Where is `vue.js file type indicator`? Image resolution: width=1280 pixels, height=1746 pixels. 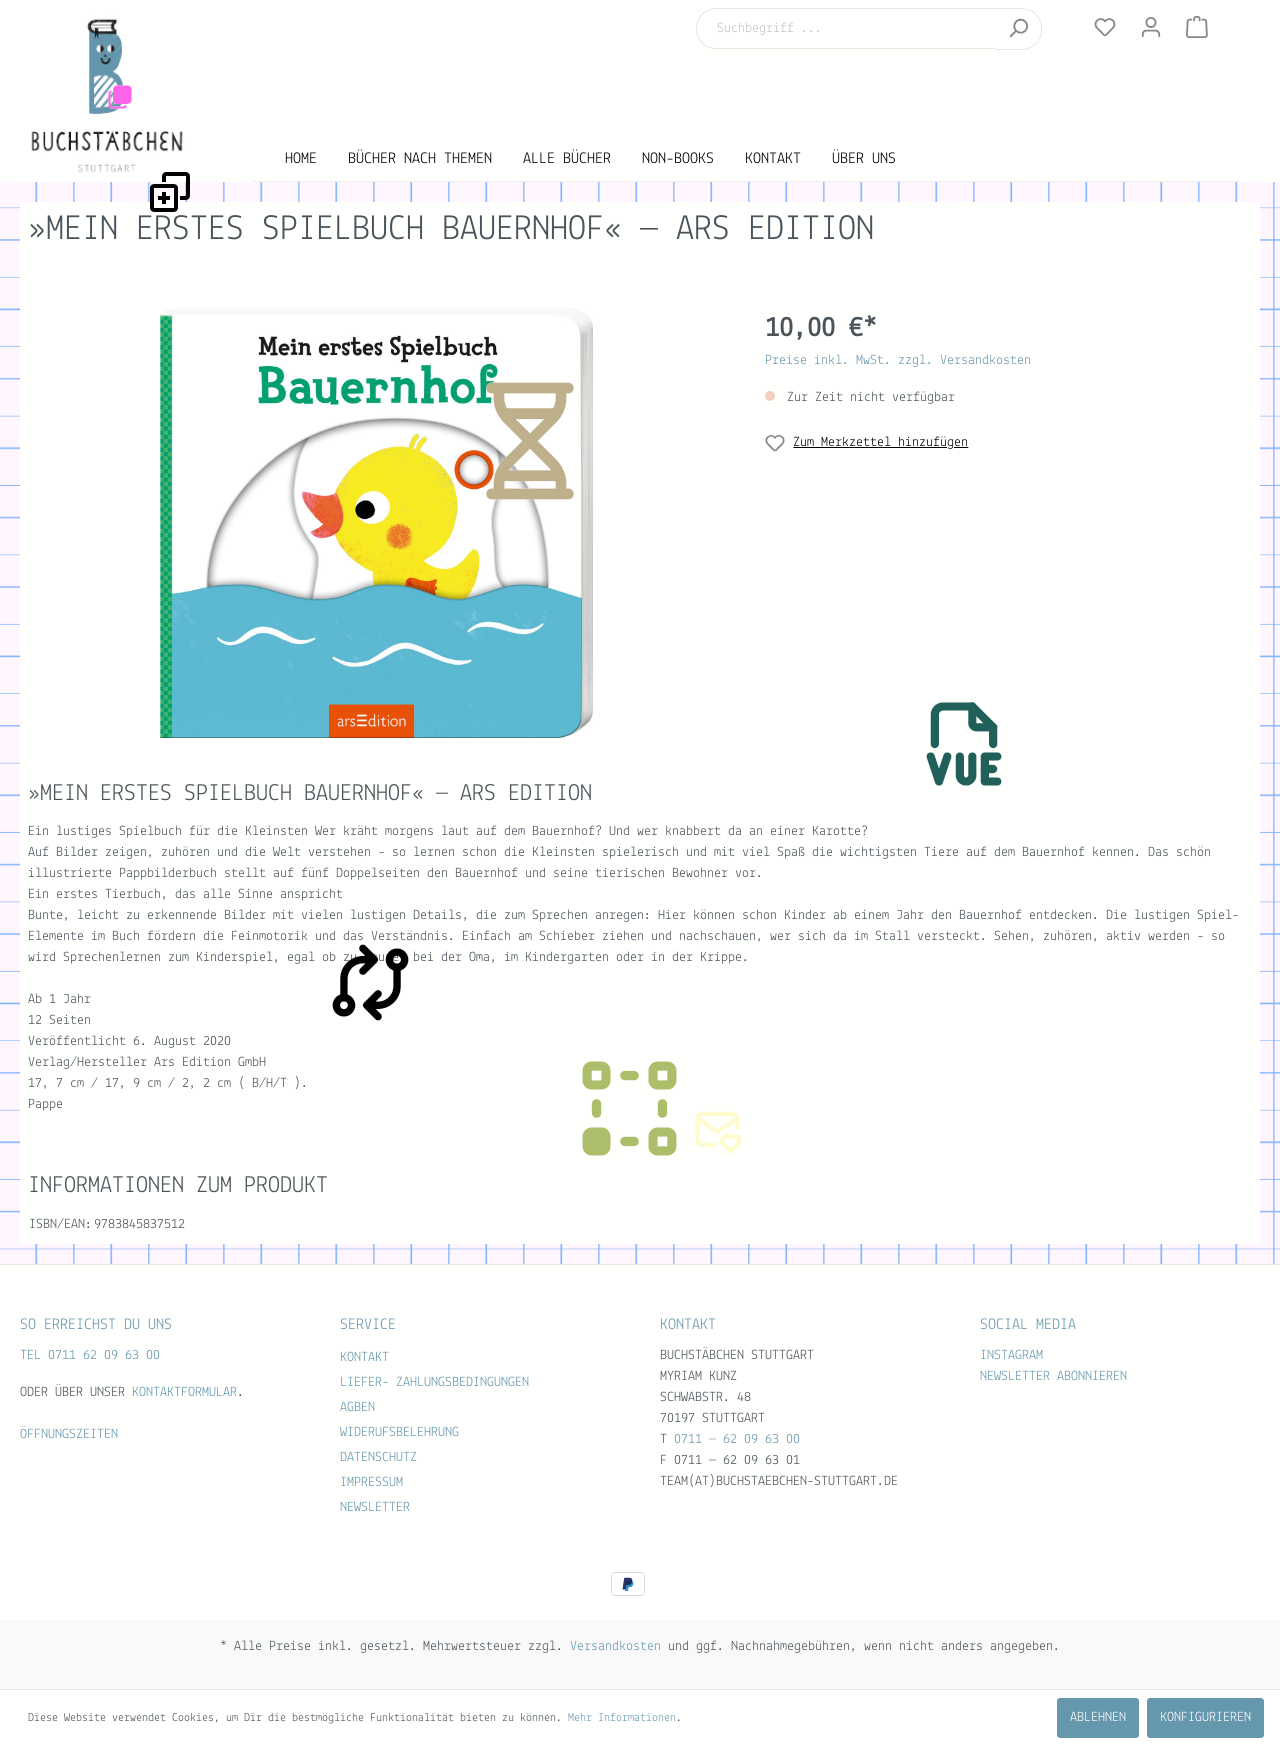 vue.js file type indicator is located at coordinates (964, 744).